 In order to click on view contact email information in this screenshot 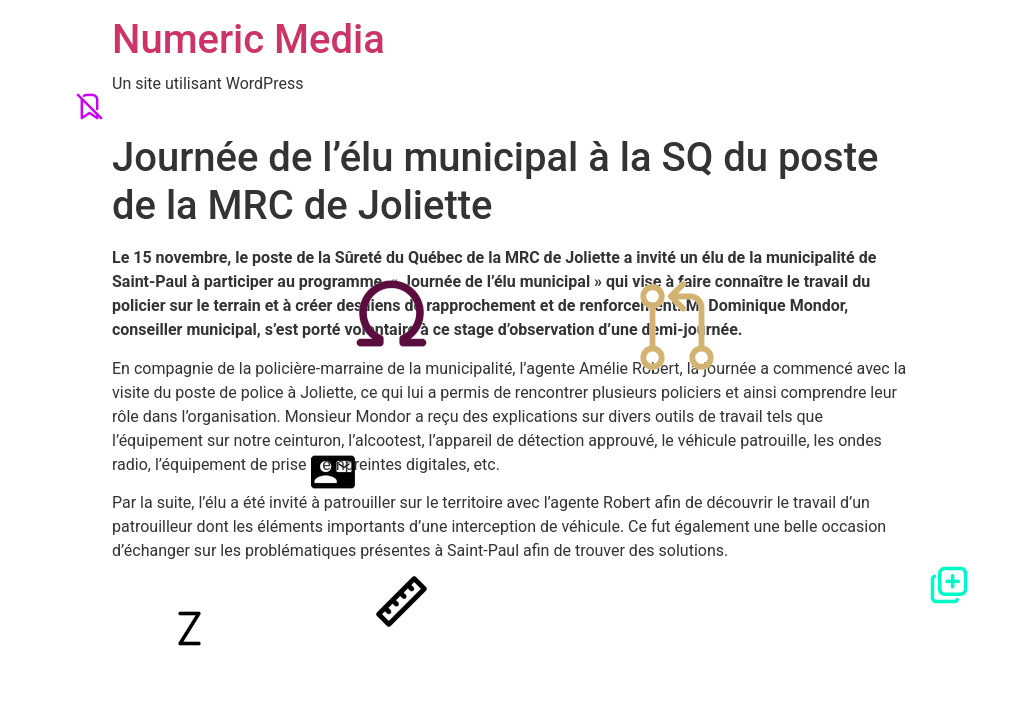, I will do `click(333, 472)`.